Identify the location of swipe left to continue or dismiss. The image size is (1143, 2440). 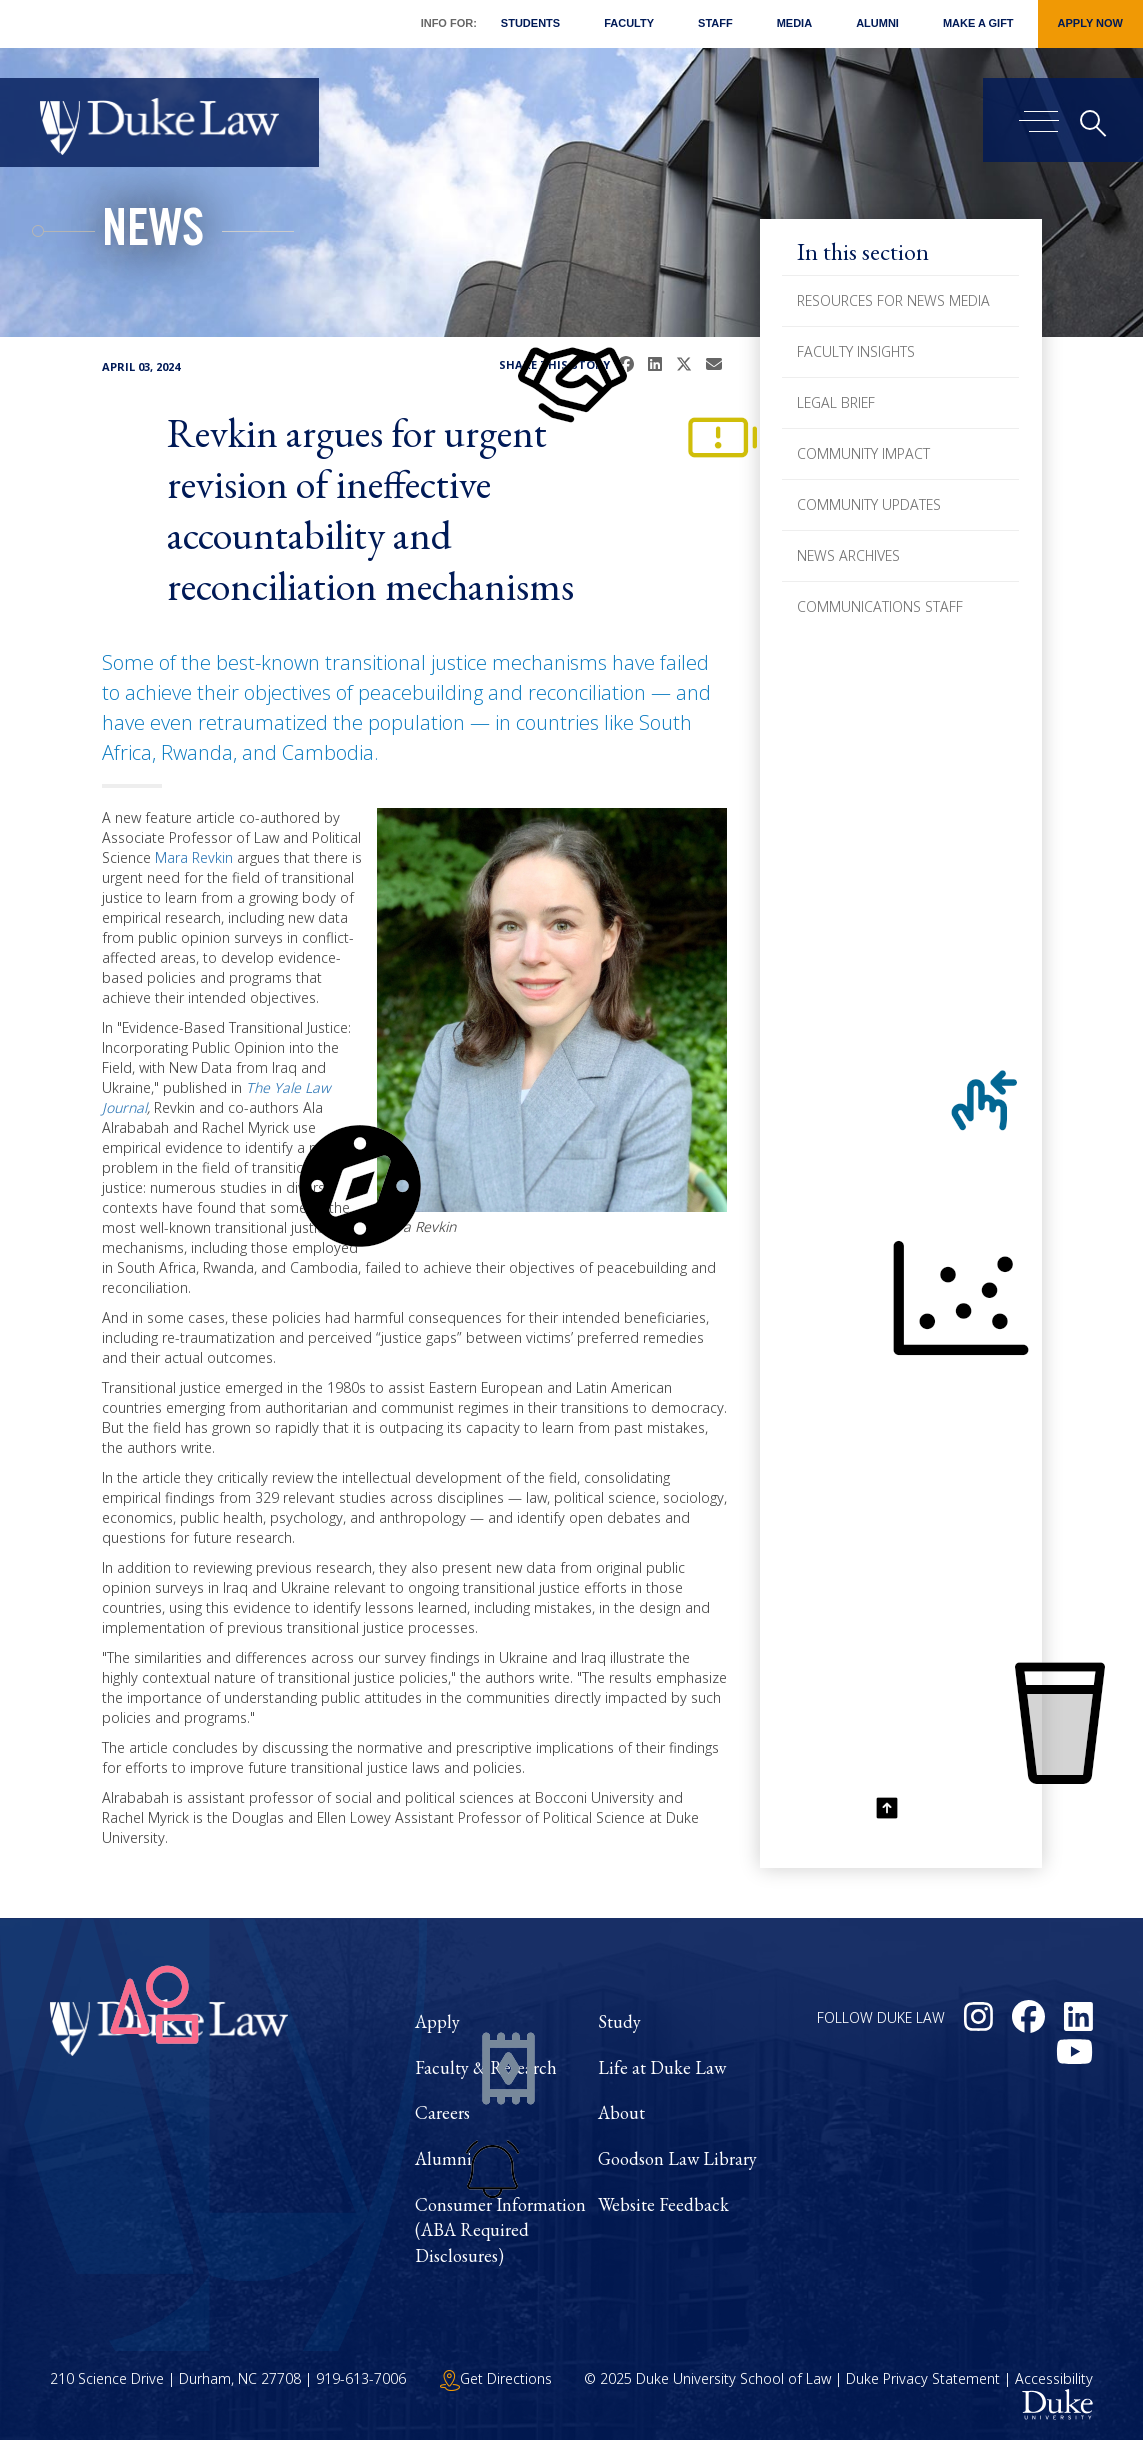
(981, 1102).